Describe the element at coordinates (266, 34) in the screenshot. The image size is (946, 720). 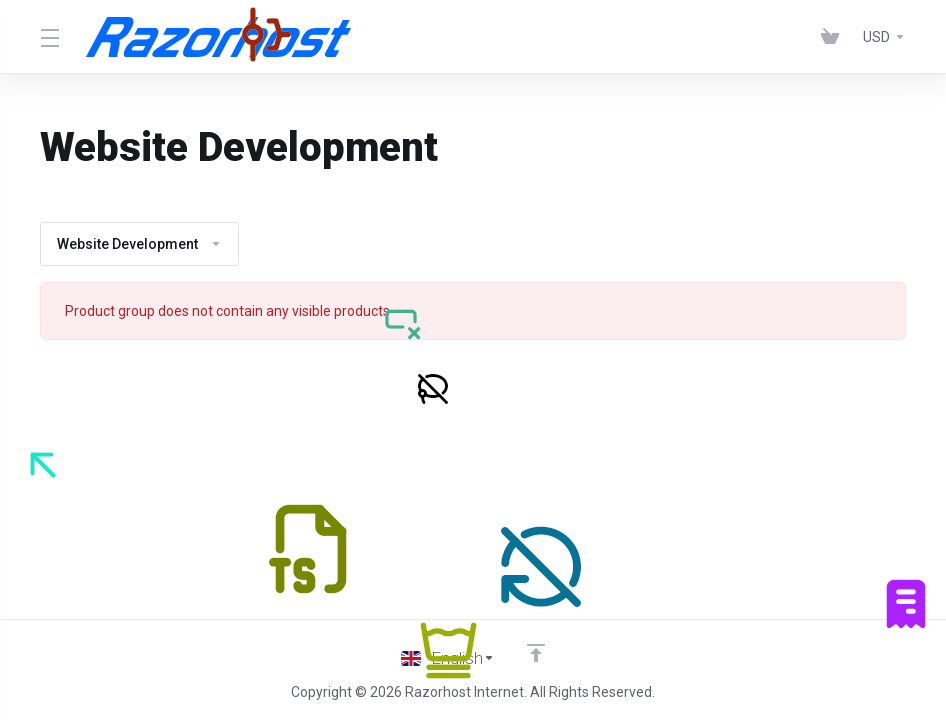
I see `perform a git cherry-pick operation` at that location.